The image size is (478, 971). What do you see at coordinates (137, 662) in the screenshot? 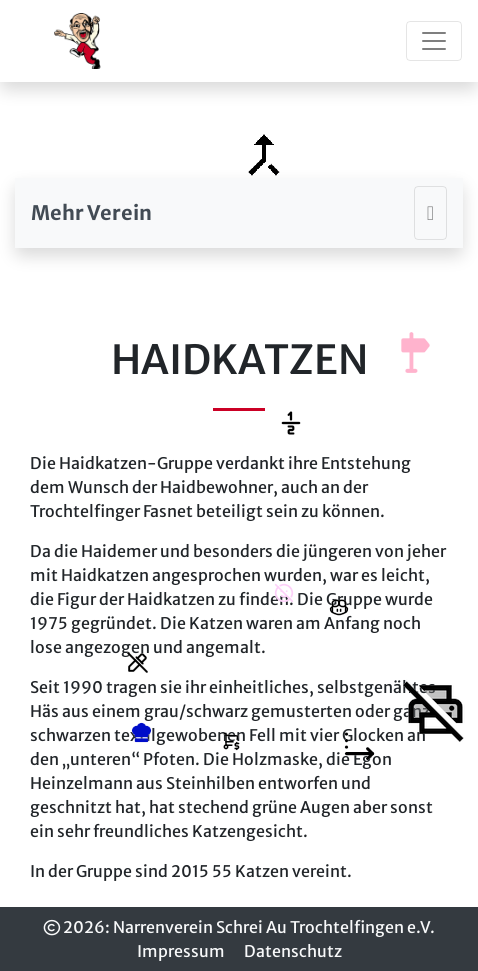
I see `color picker tool disabled` at bounding box center [137, 662].